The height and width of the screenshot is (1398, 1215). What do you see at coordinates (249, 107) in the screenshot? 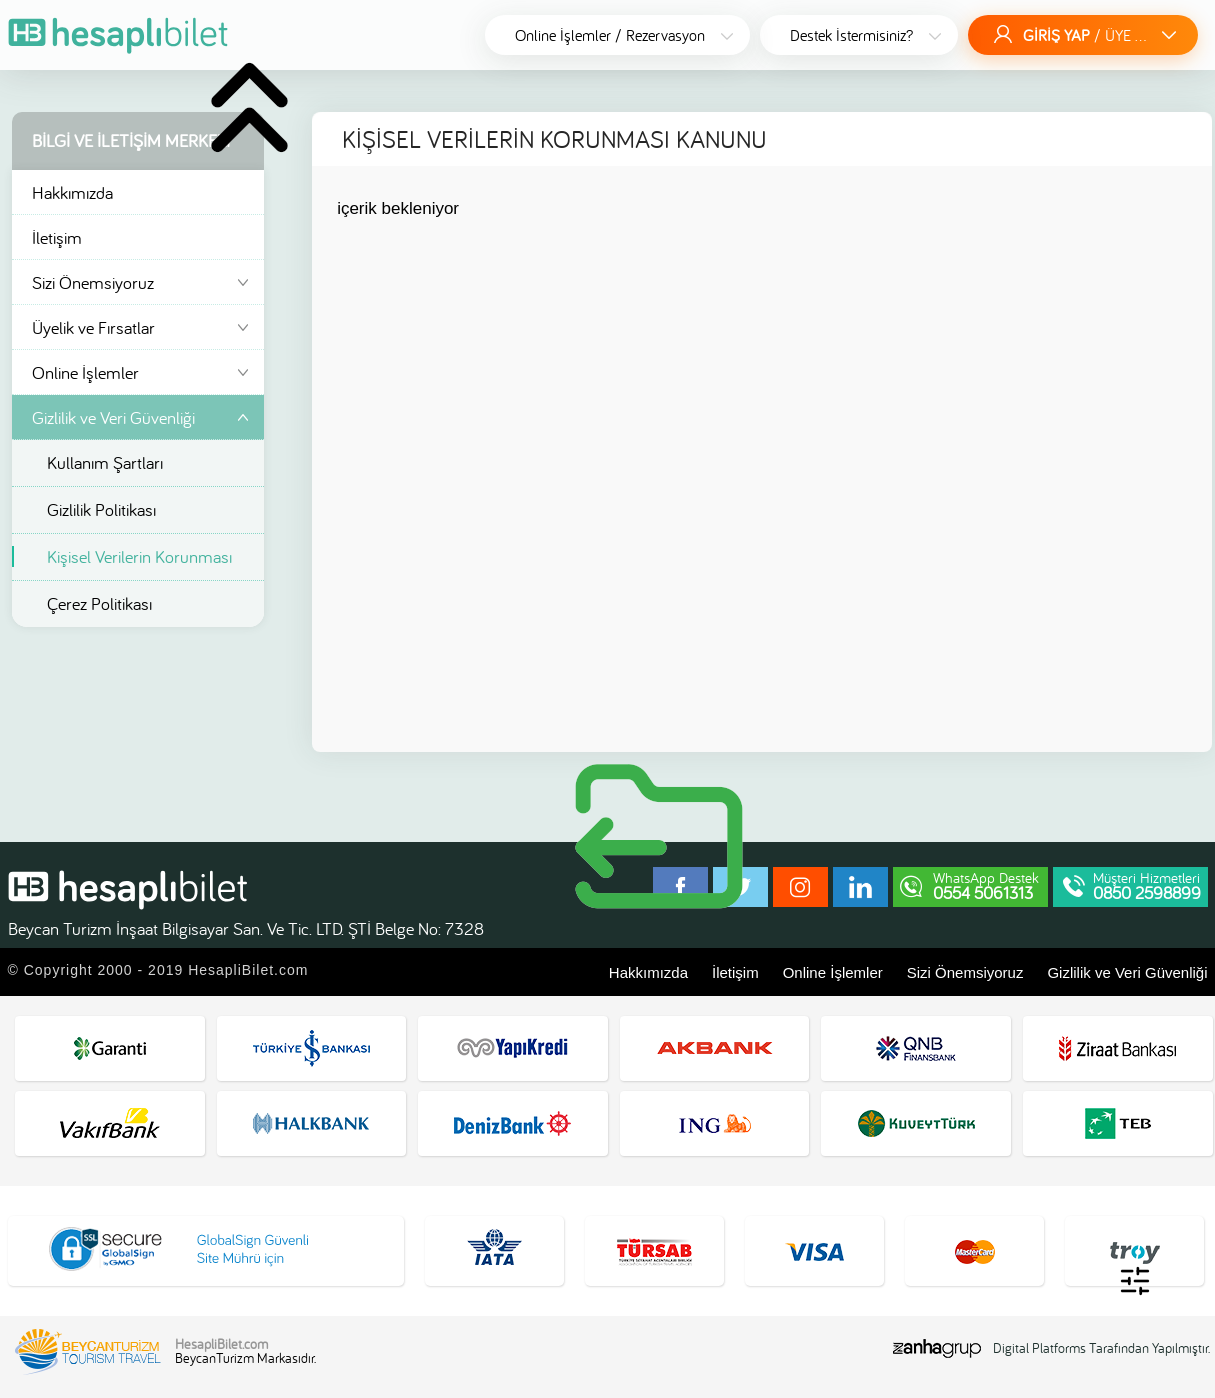
I see `scroll to top of page` at bounding box center [249, 107].